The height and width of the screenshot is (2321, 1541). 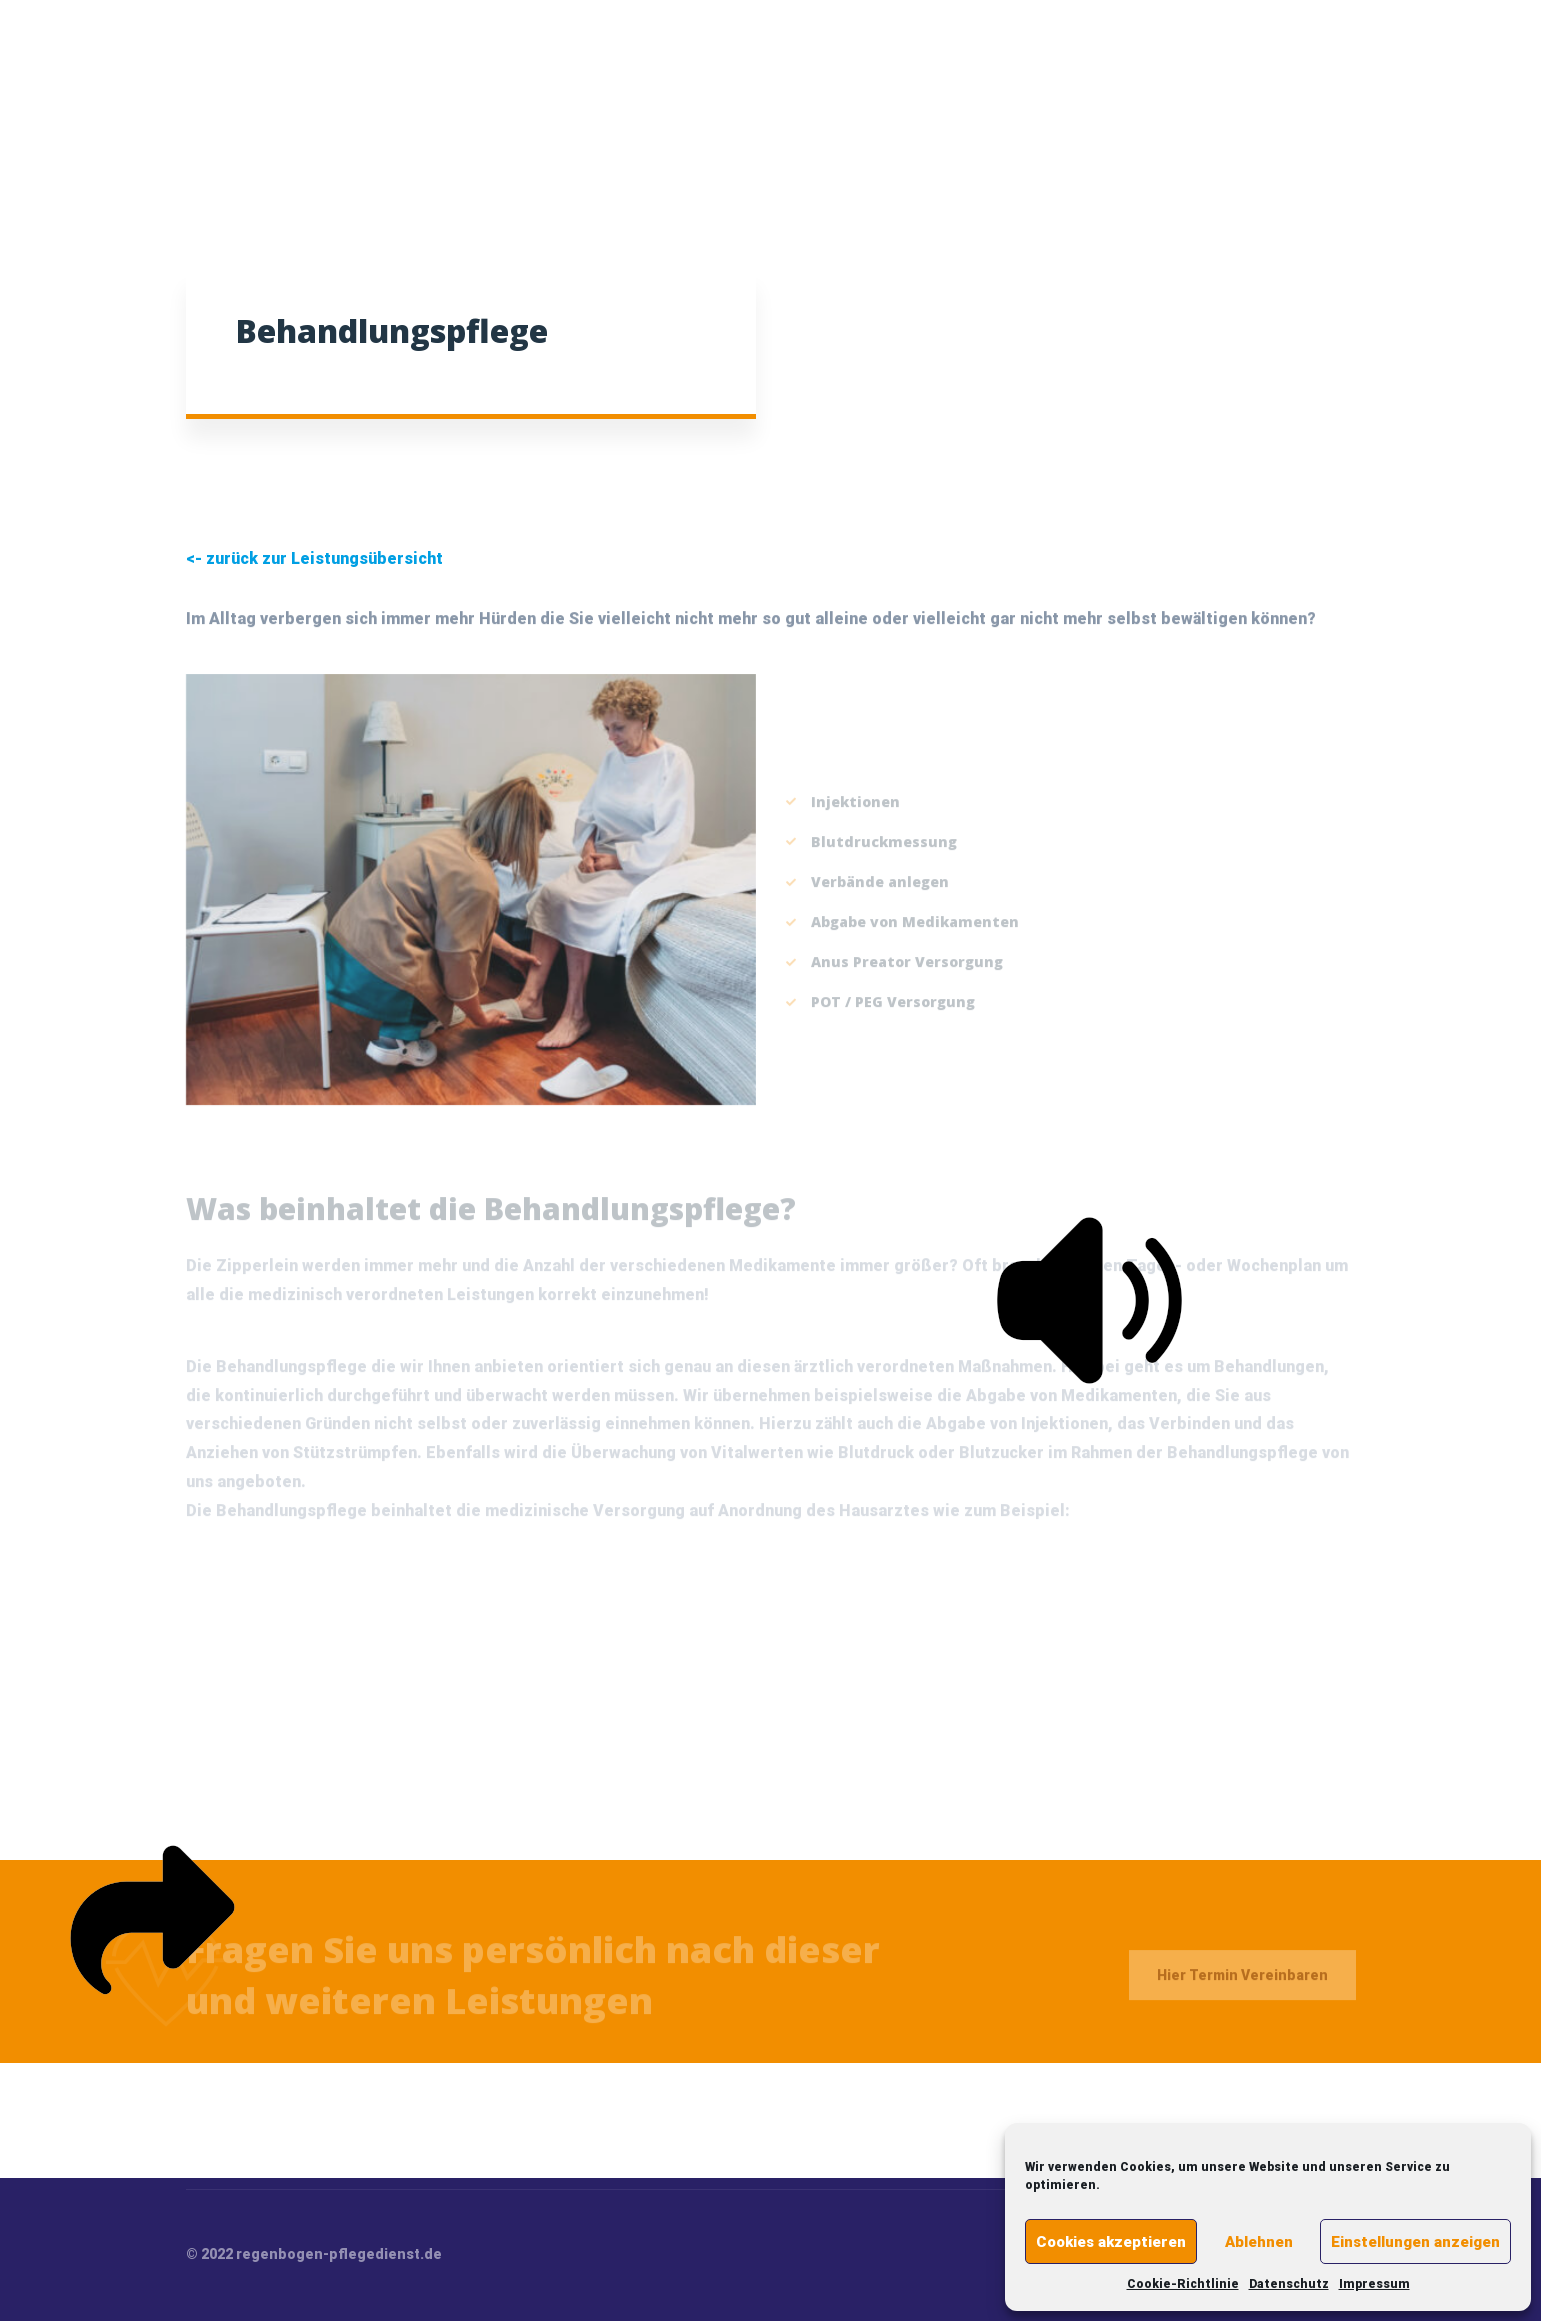 I want to click on share this content, so click(x=152, y=1922).